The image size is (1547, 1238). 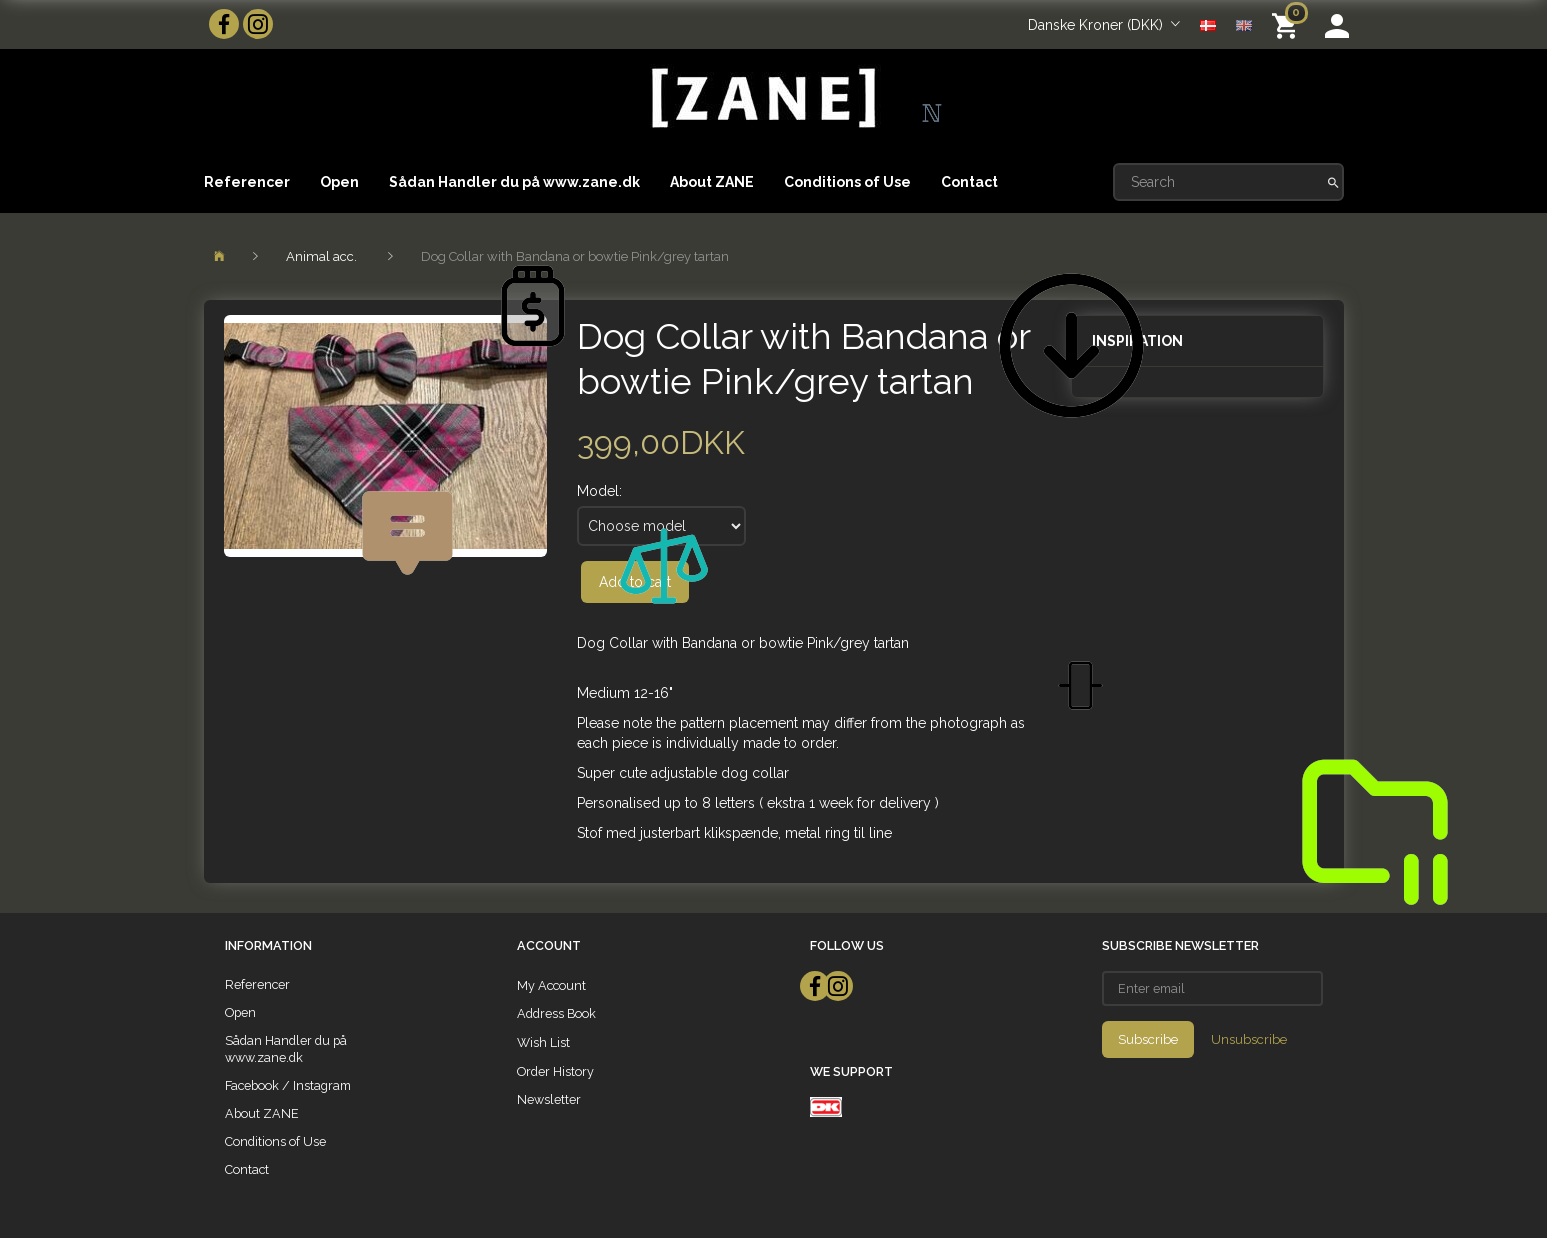 What do you see at coordinates (1375, 825) in the screenshot?
I see `pause folder sync or backup` at bounding box center [1375, 825].